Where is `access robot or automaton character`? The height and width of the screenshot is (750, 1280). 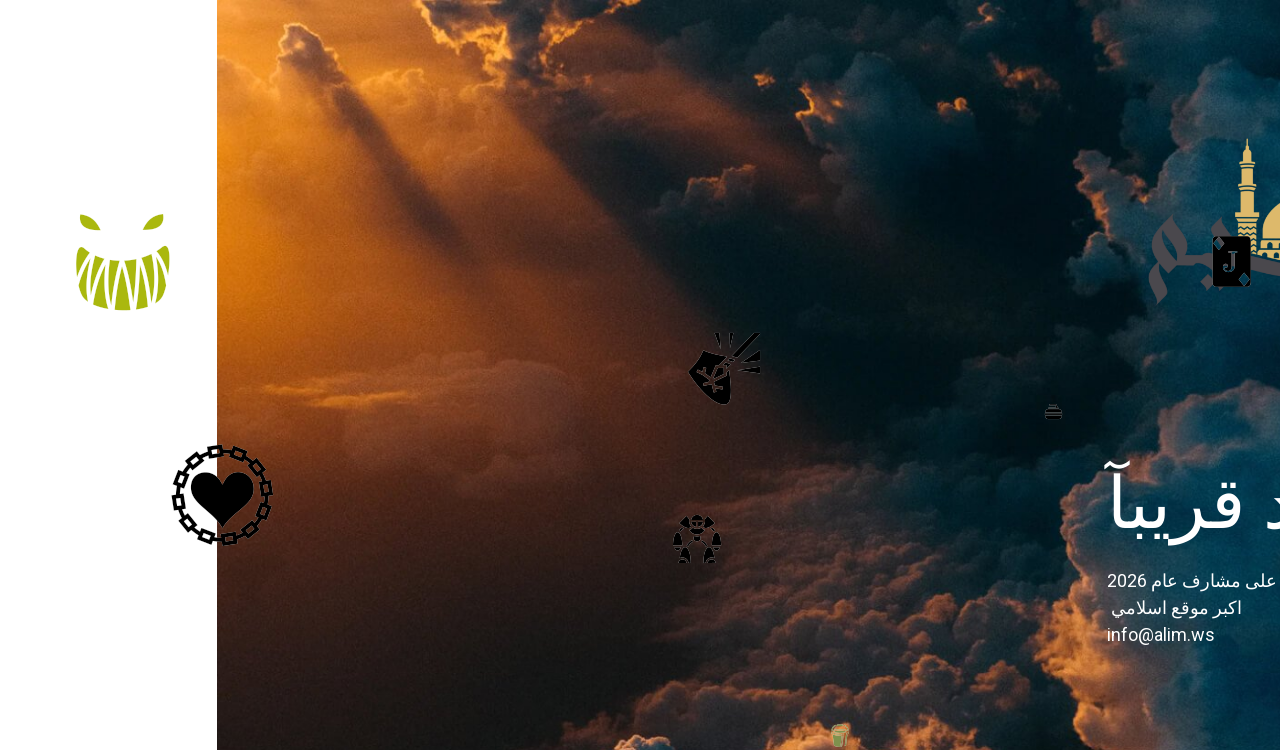
access robot or automaton character is located at coordinates (697, 539).